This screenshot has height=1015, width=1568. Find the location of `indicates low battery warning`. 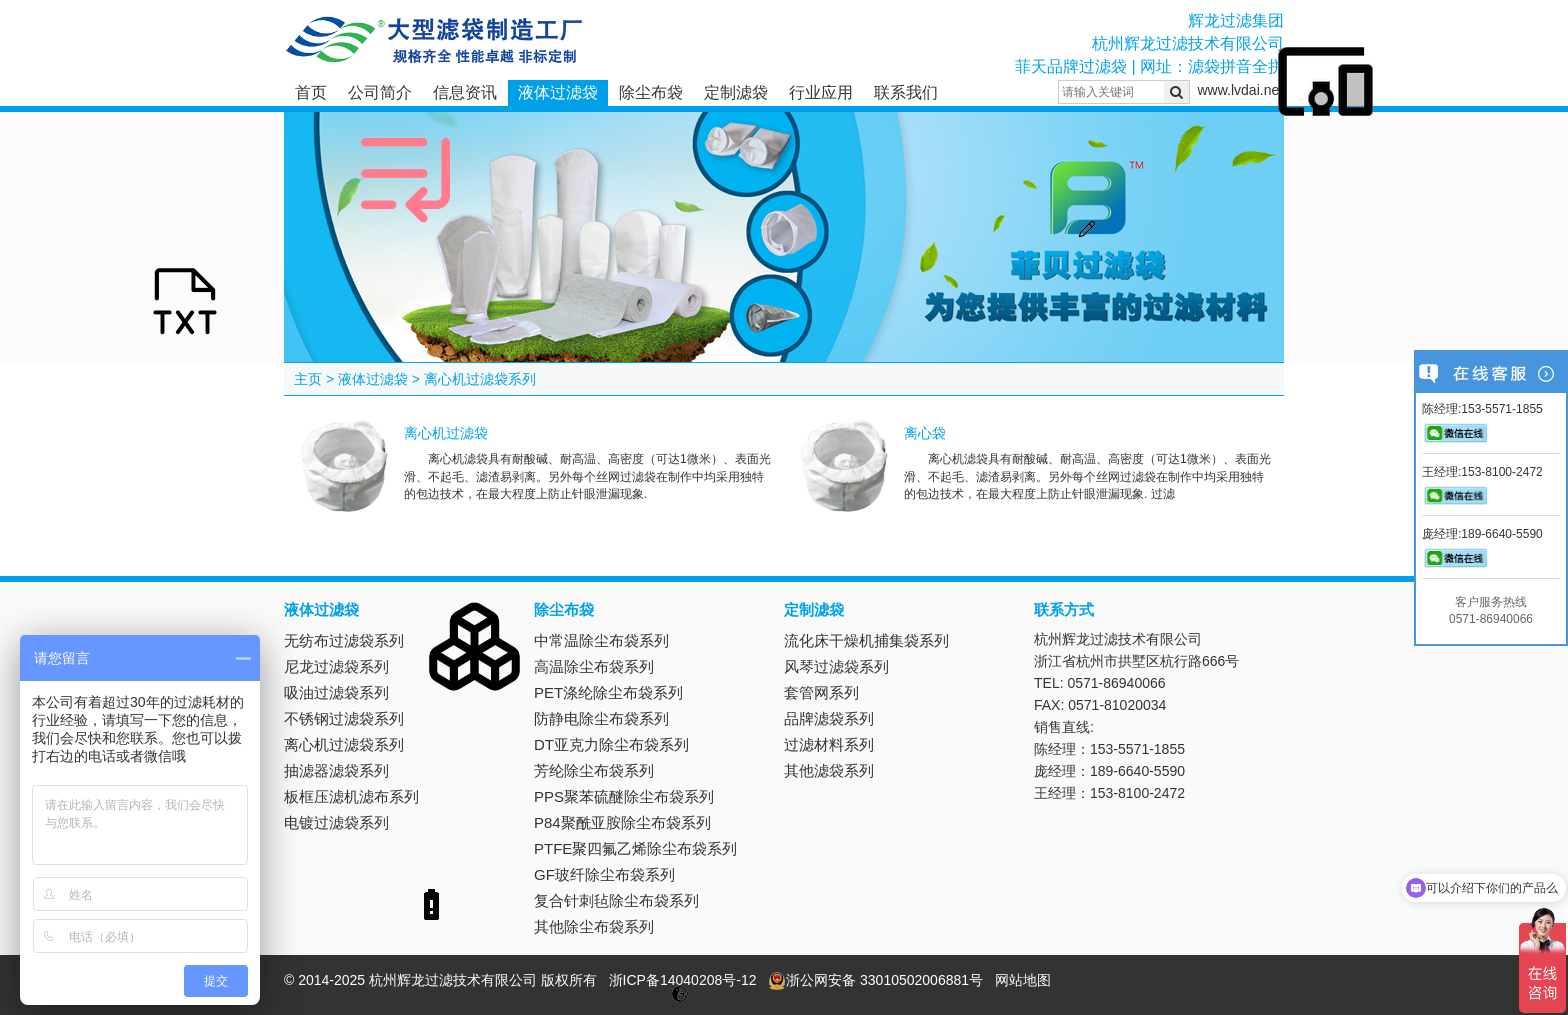

indicates low battery warning is located at coordinates (431, 904).